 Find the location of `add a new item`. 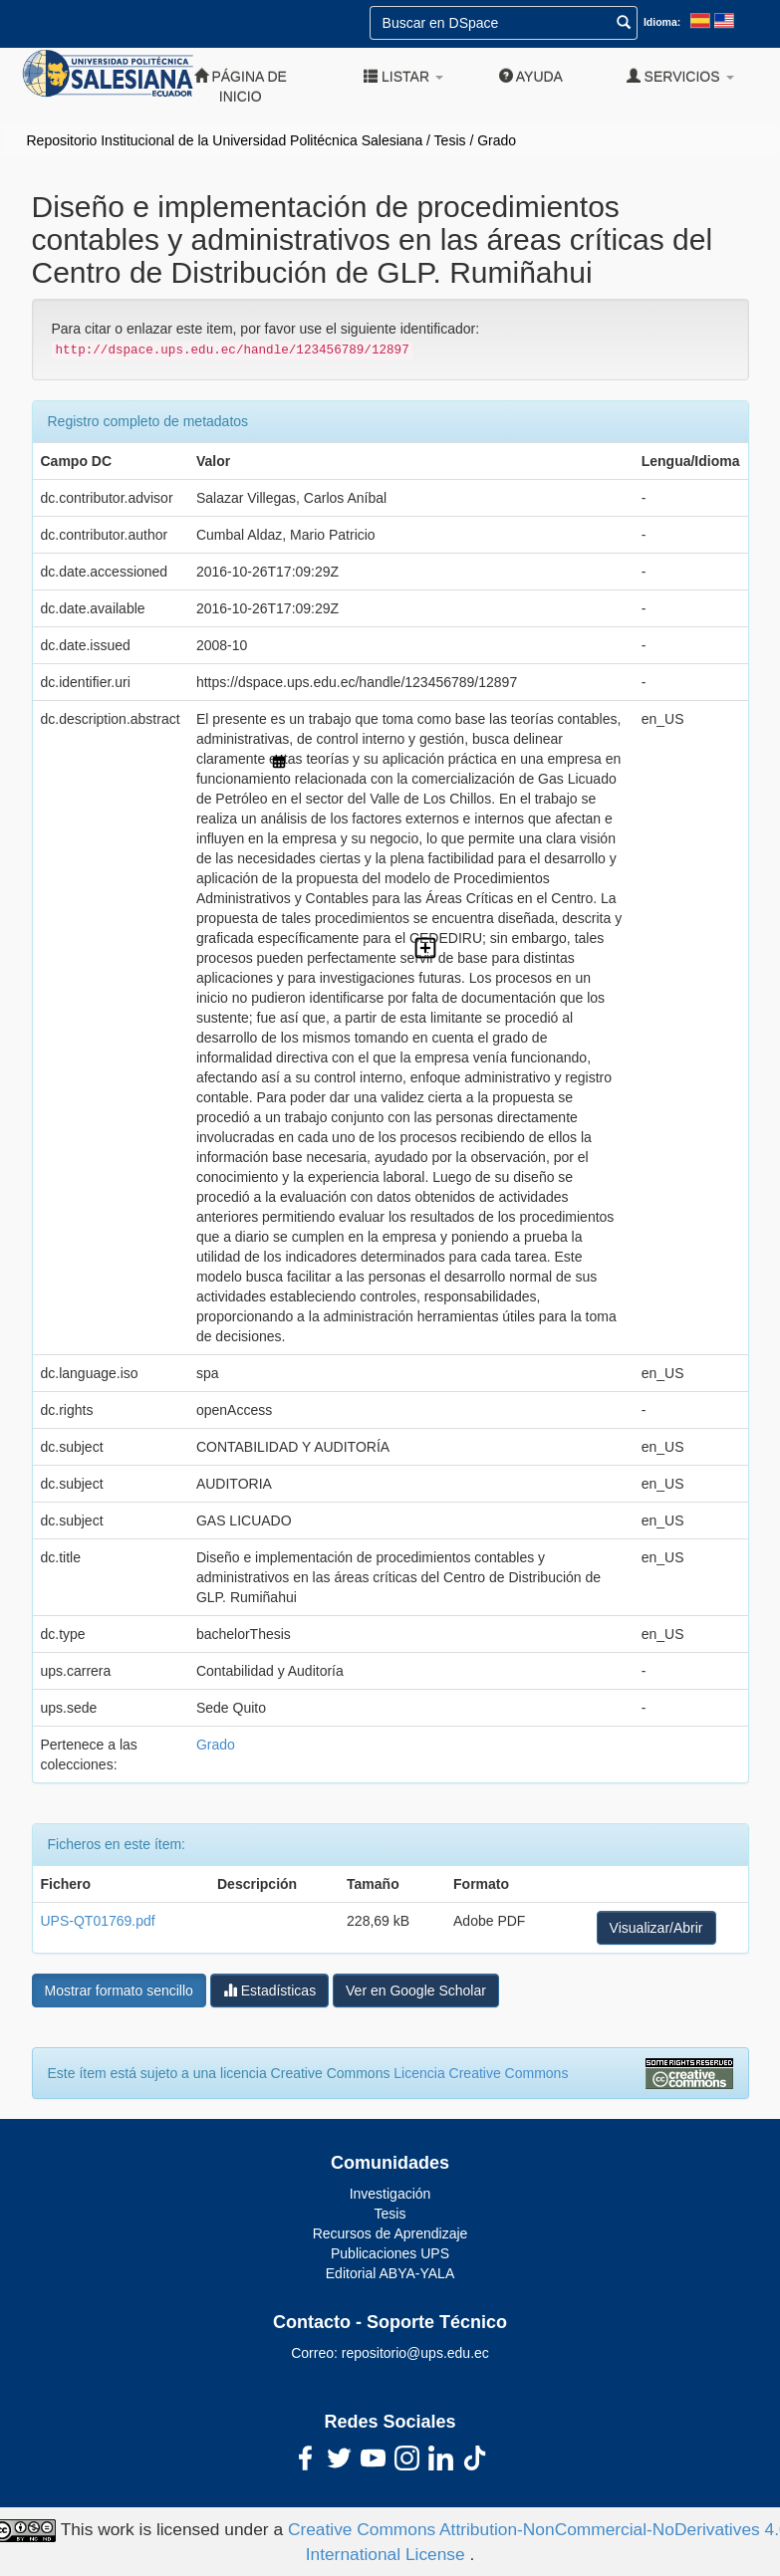

add a new item is located at coordinates (425, 948).